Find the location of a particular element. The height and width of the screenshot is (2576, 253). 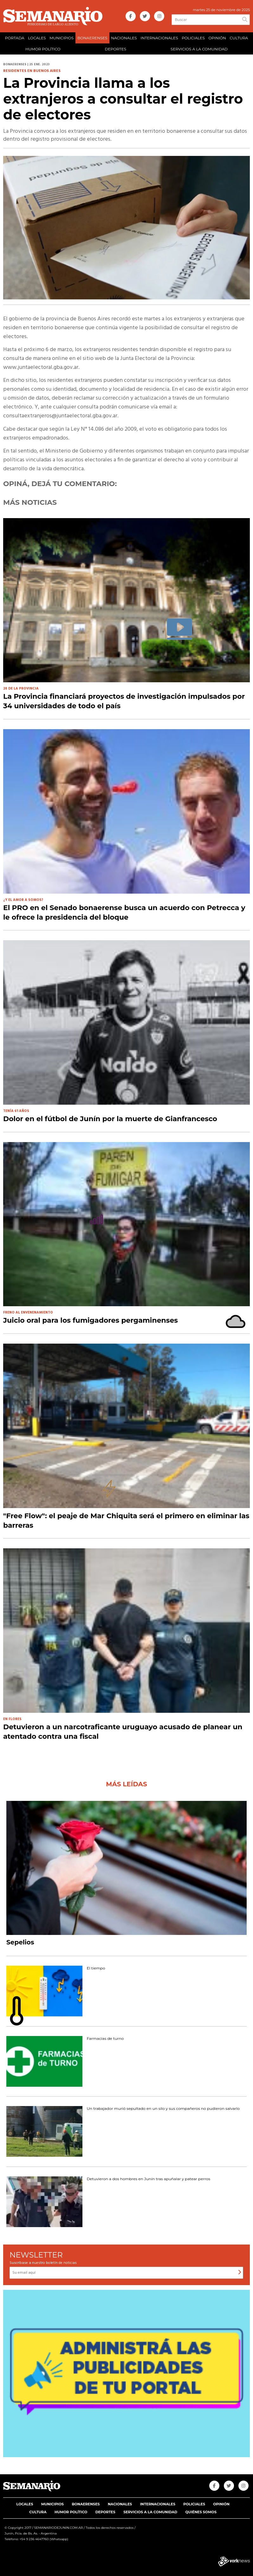

cloud storage or sync status is located at coordinates (236, 1321).